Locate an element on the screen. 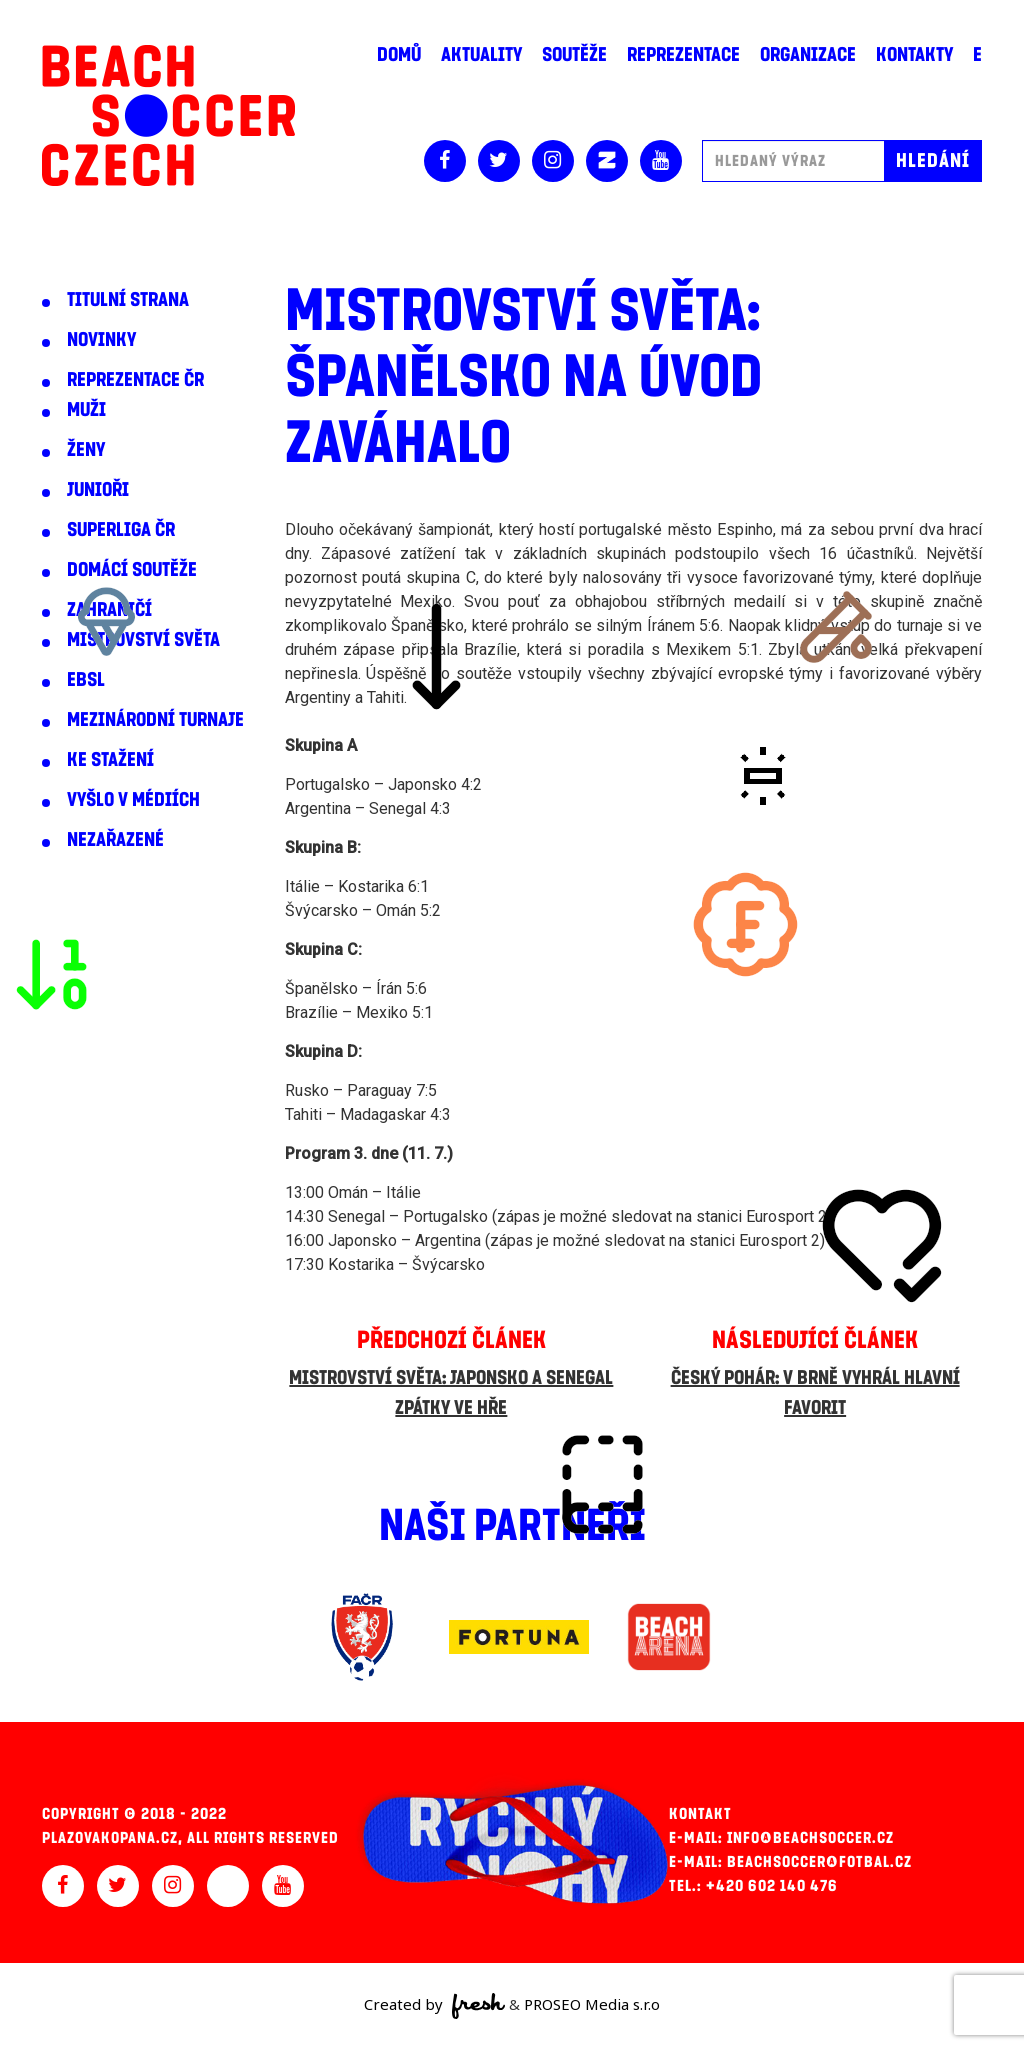  draft or unpublished document is located at coordinates (602, 1484).